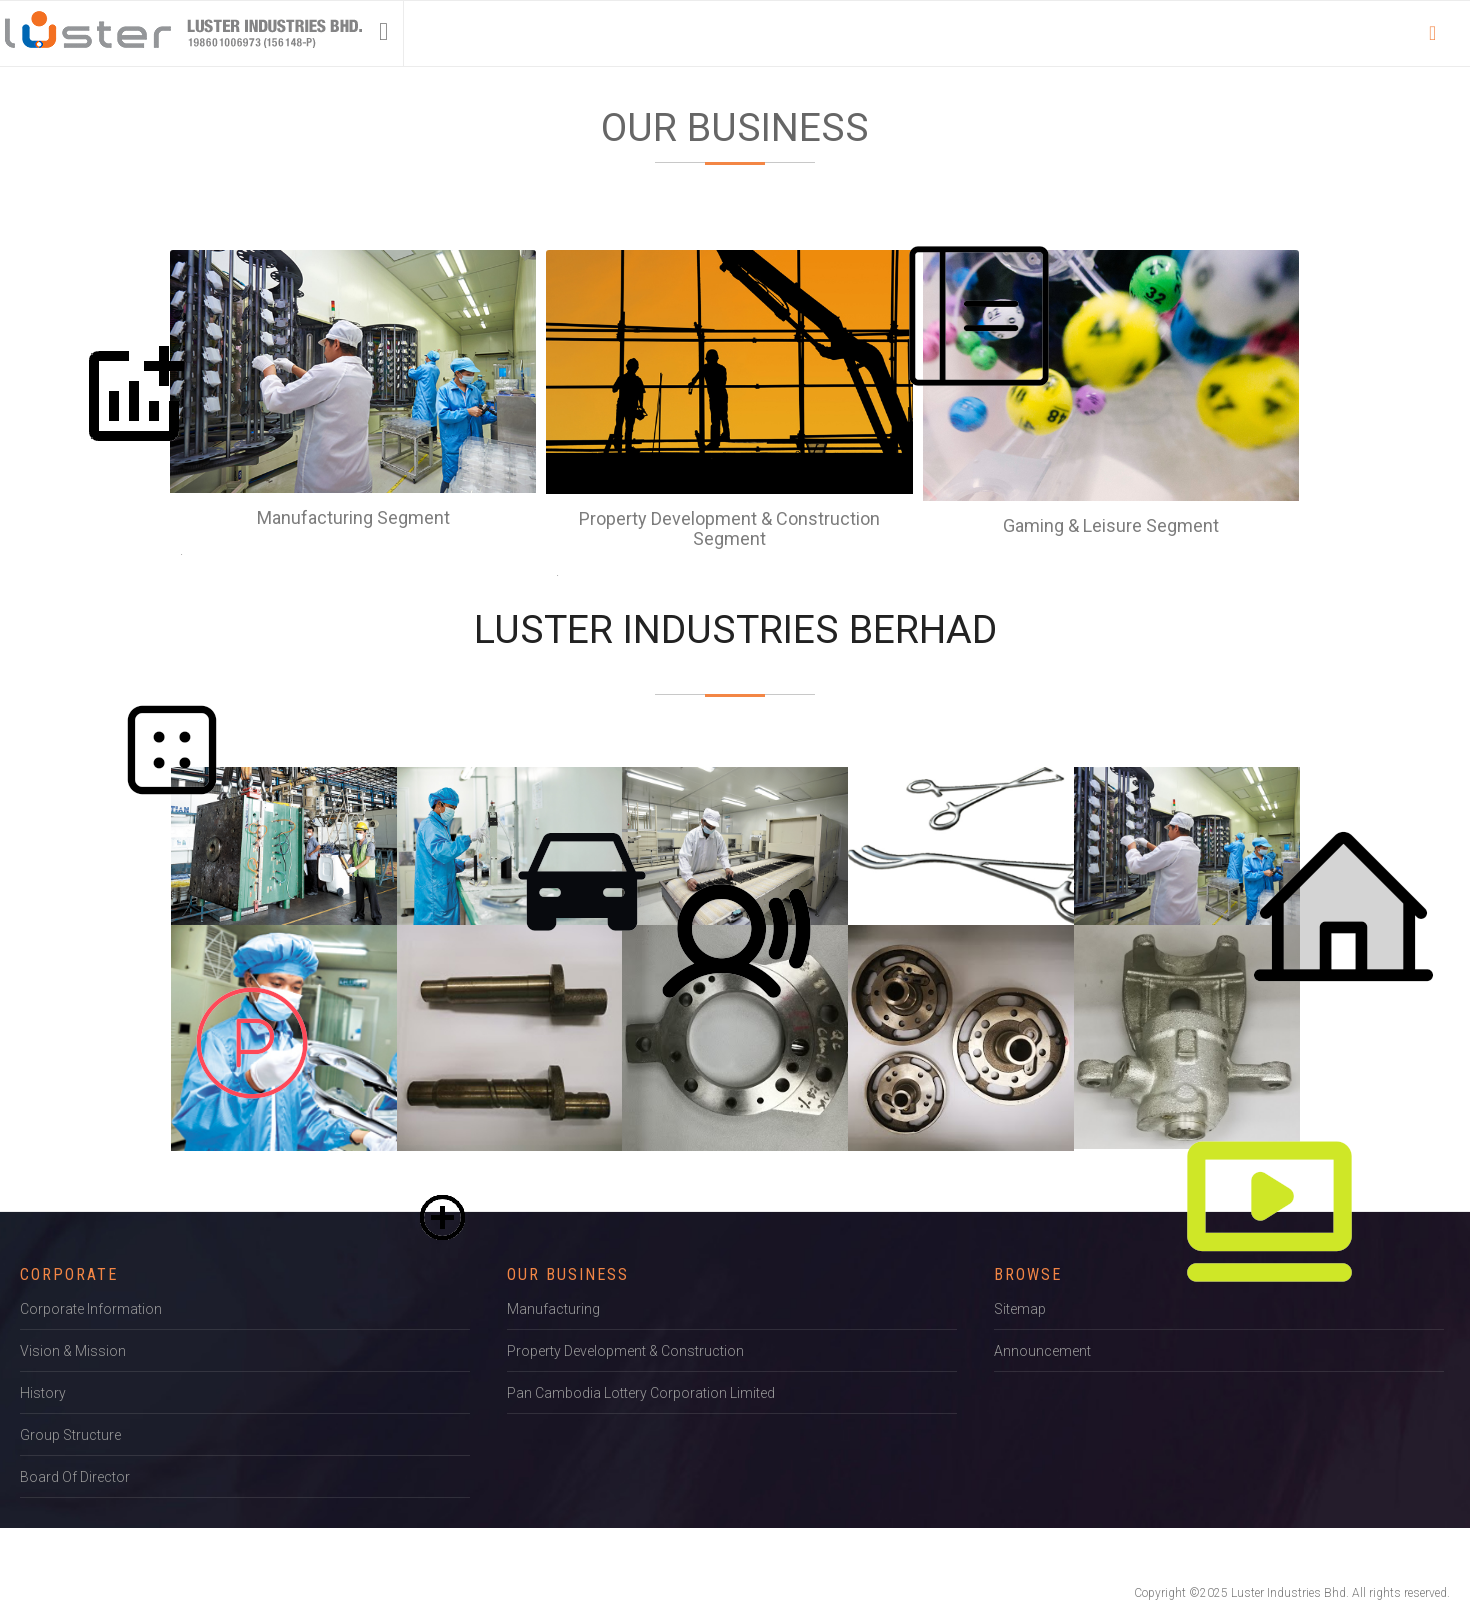 The height and width of the screenshot is (1621, 1470). I want to click on add a new chart or graph, so click(134, 396).